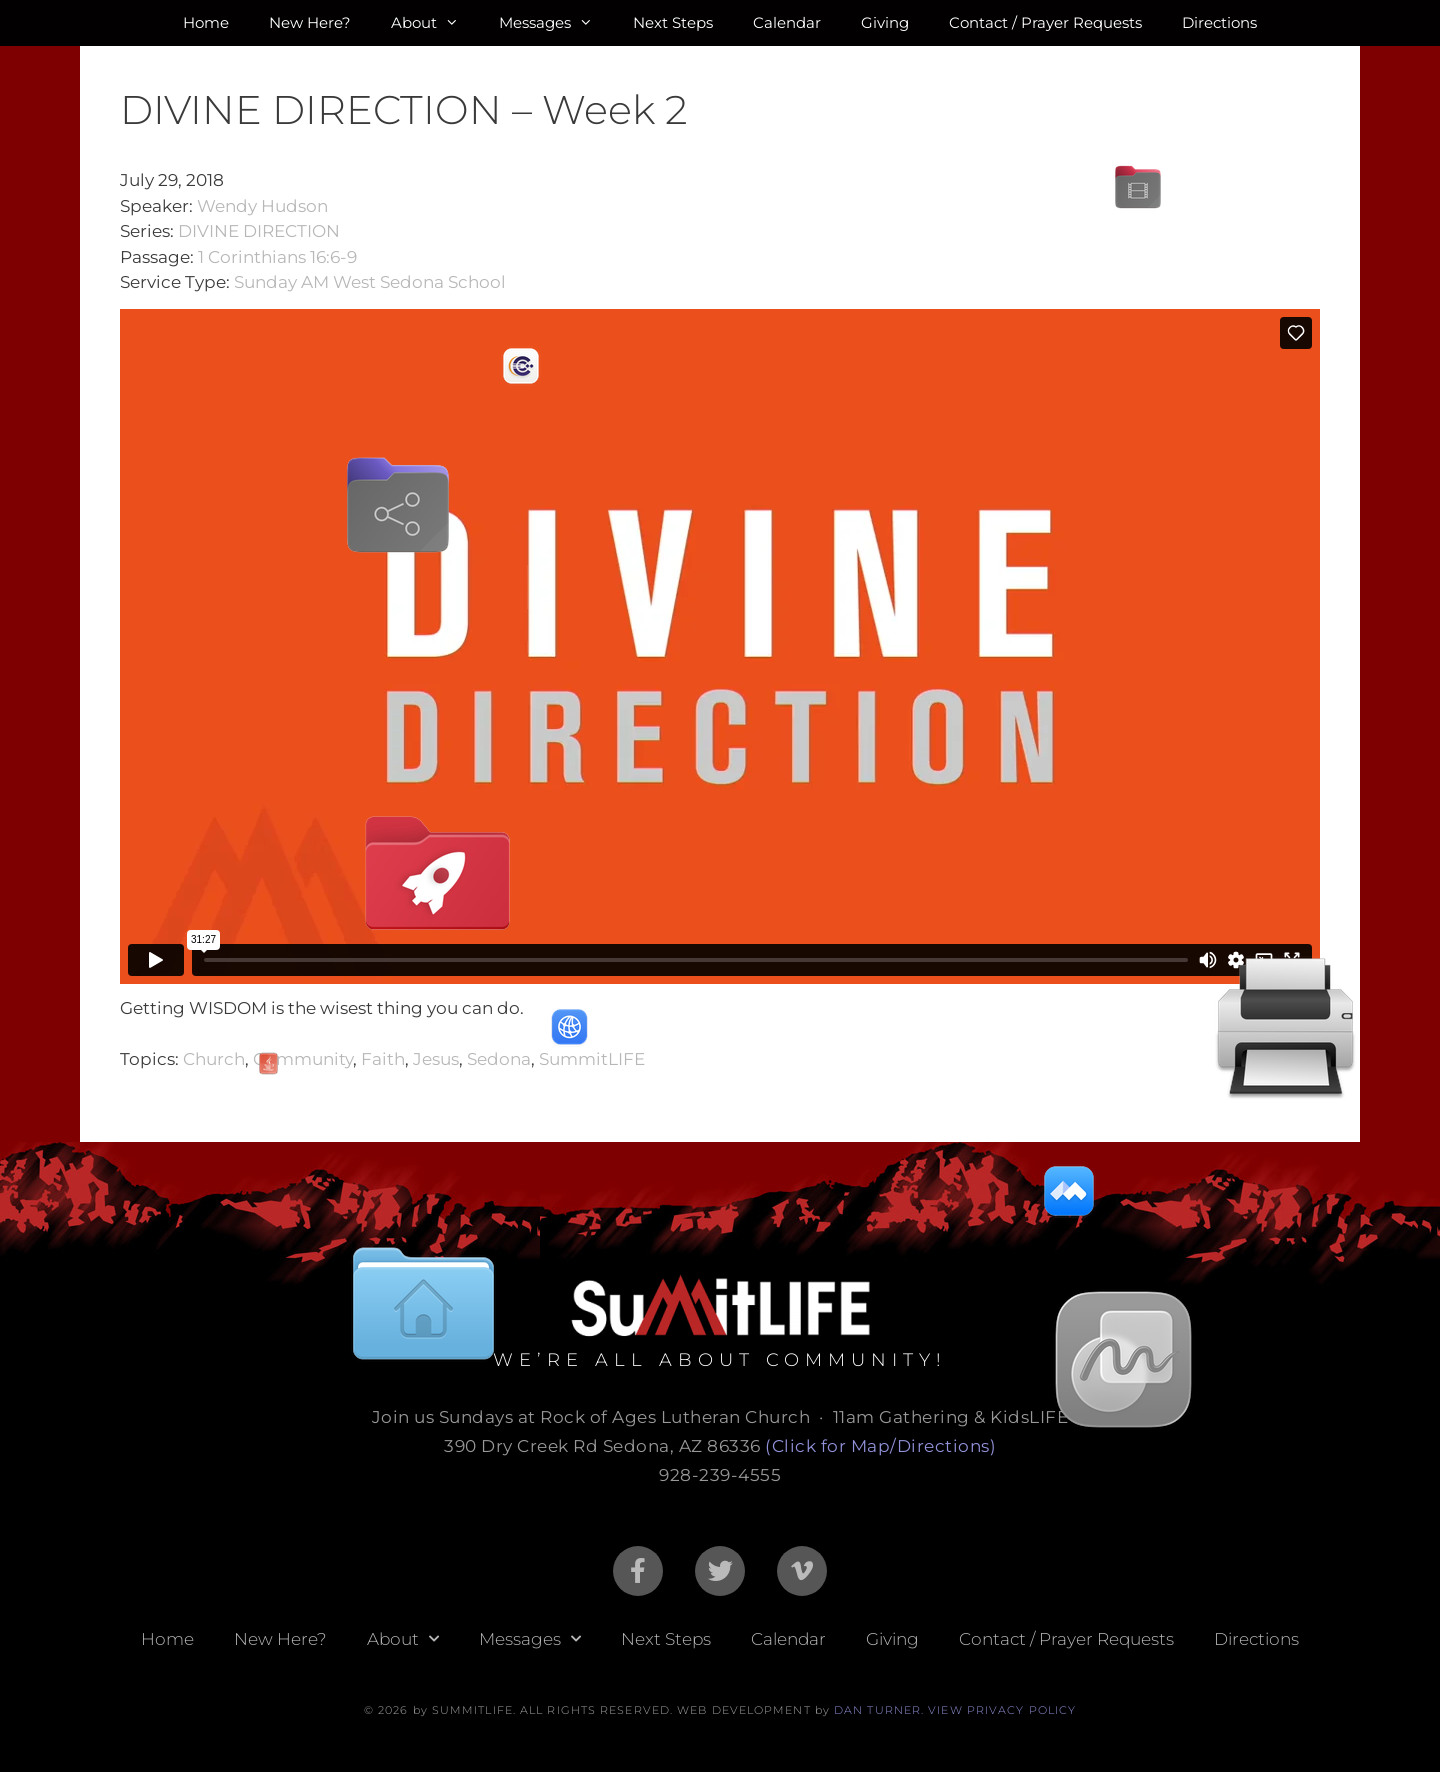  I want to click on open meeting or video conferencing app, so click(1069, 1191).